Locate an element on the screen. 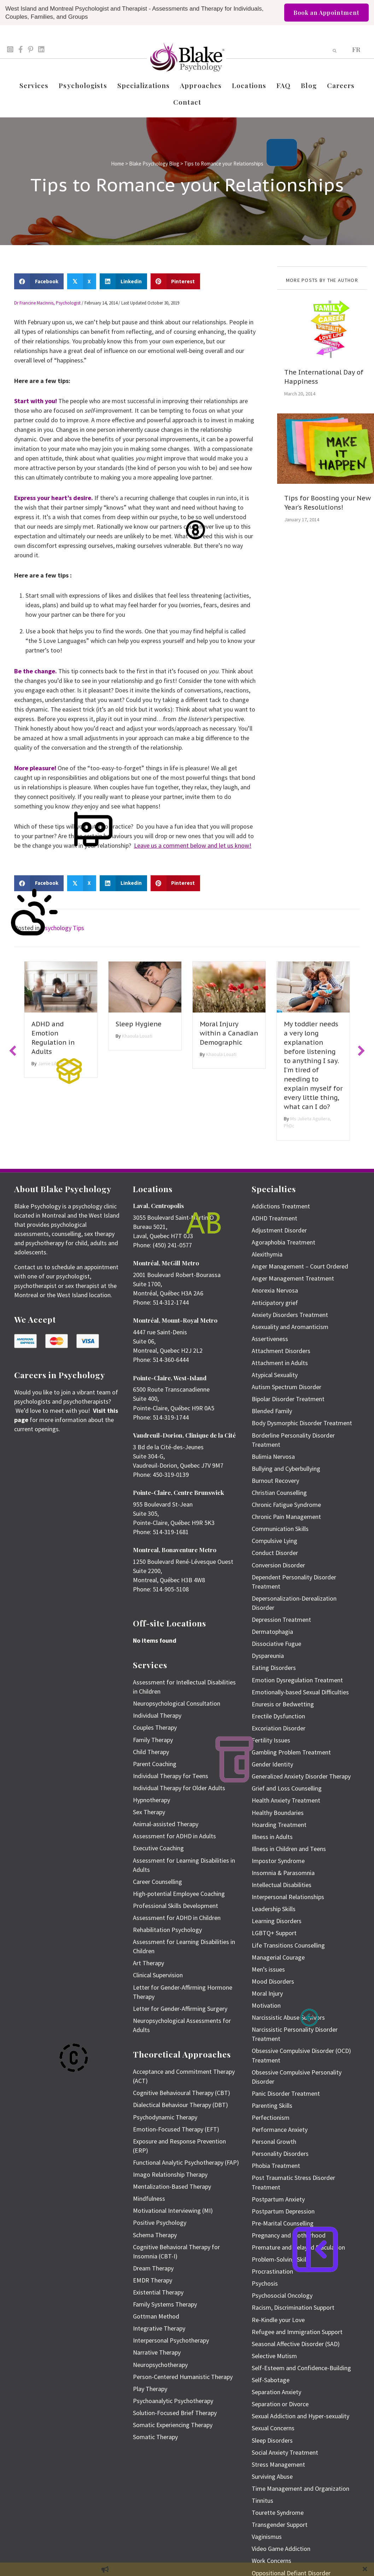 The height and width of the screenshot is (2576, 374). indicates copyright or content protection status is located at coordinates (74, 2058).